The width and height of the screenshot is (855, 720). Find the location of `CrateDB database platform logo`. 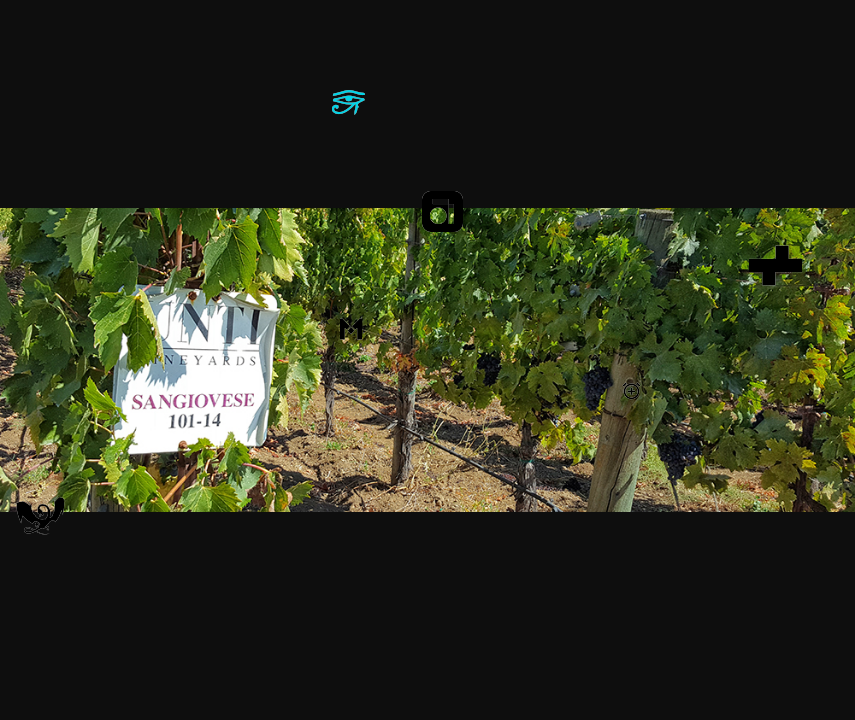

CrateDB database platform logo is located at coordinates (775, 265).